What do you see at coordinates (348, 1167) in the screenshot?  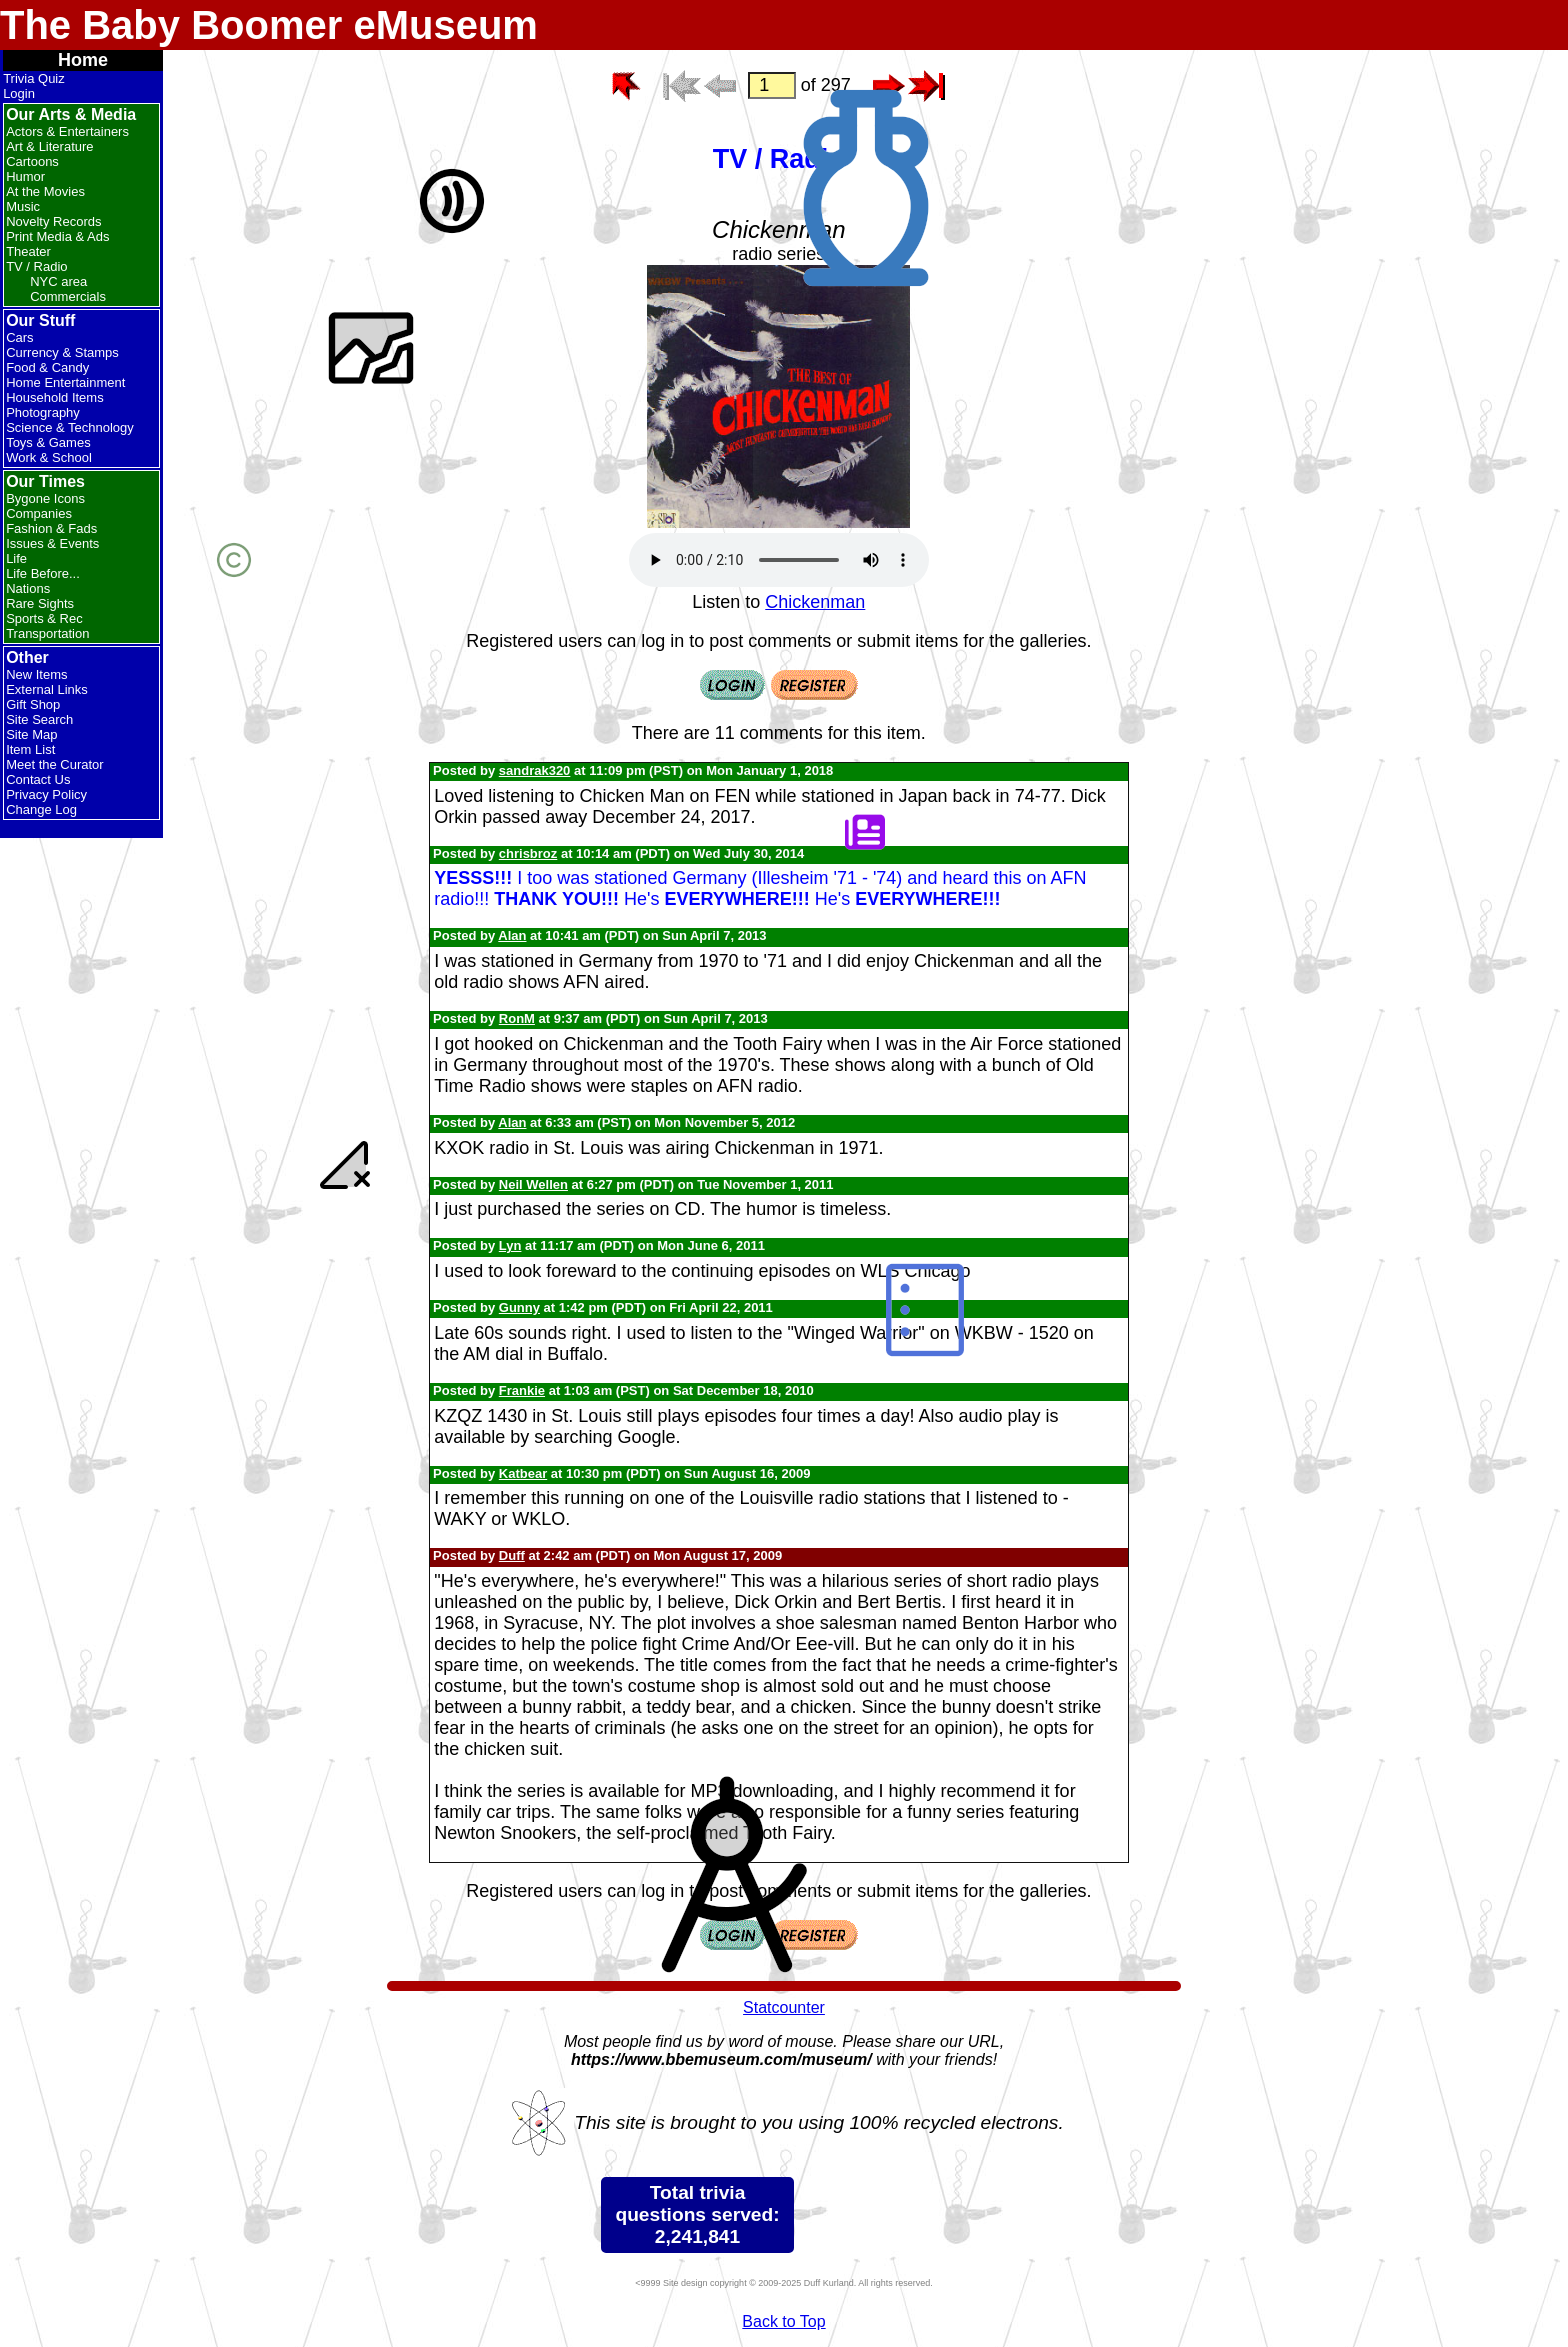 I see `no cellular signal available` at bounding box center [348, 1167].